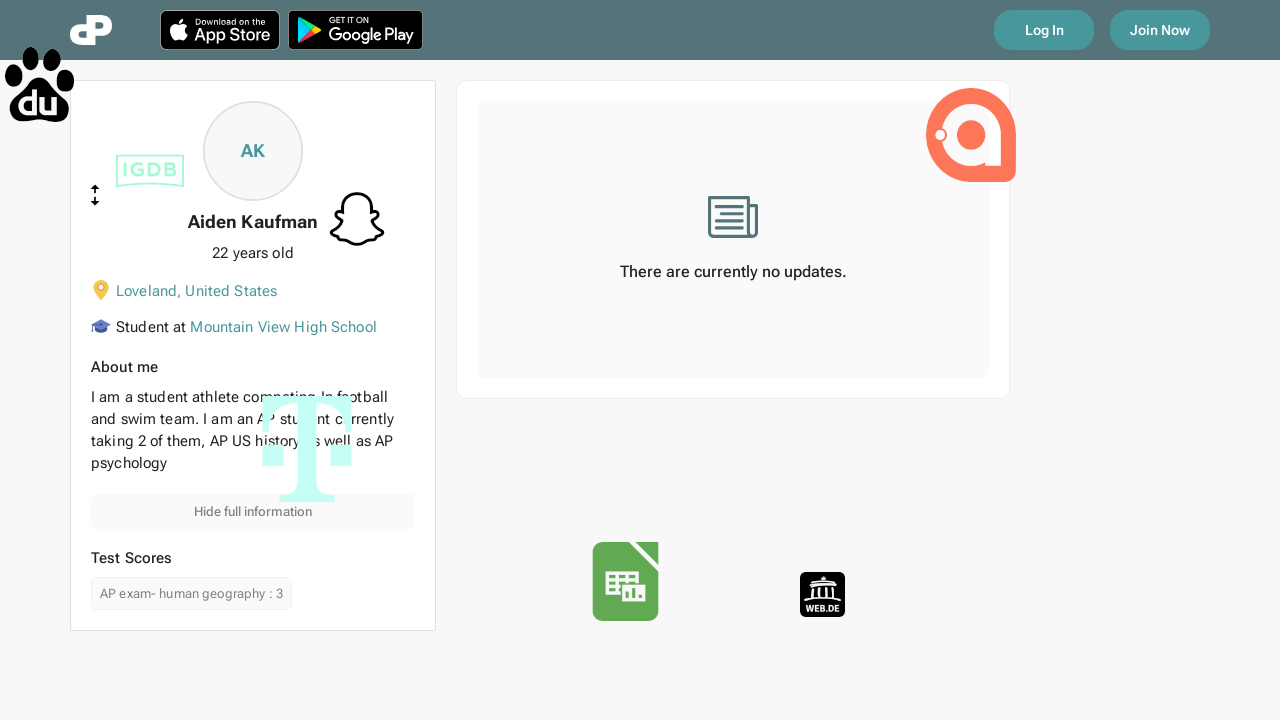 This screenshot has width=1280, height=720. I want to click on open Baidu search engine, so click(39, 84).